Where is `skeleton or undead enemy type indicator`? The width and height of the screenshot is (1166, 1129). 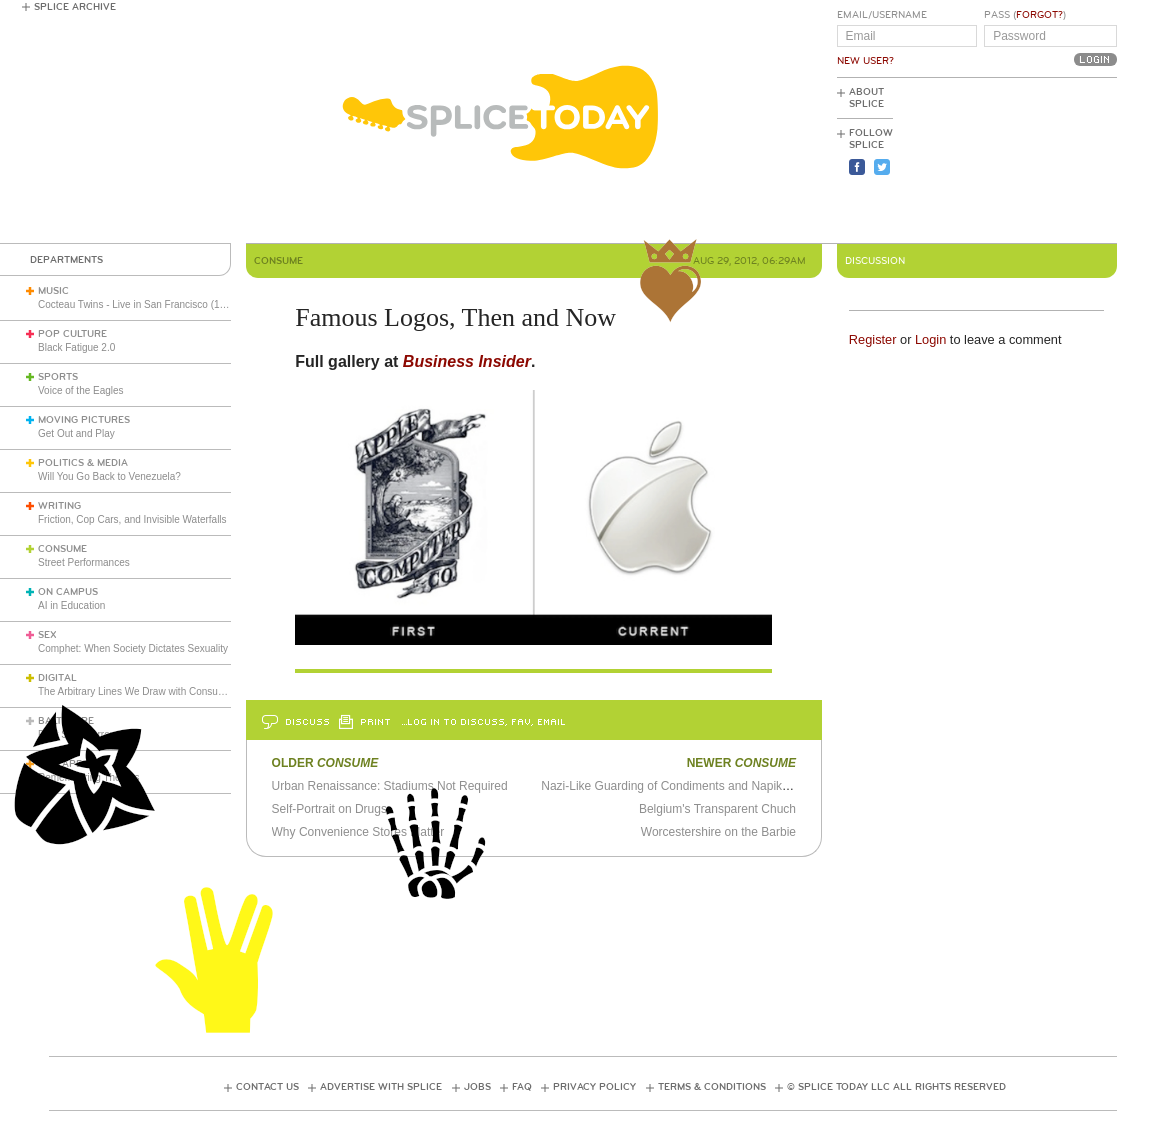 skeleton or undead enemy type indicator is located at coordinates (435, 843).